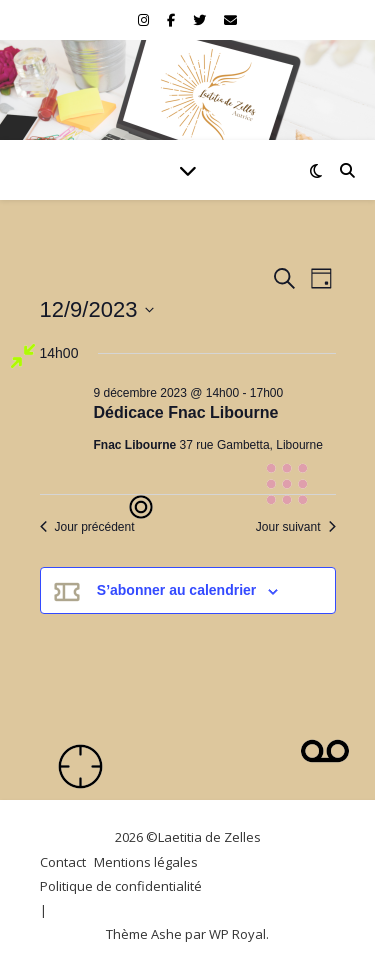 This screenshot has width=375, height=972. I want to click on view your tickets or passes, so click(67, 592).